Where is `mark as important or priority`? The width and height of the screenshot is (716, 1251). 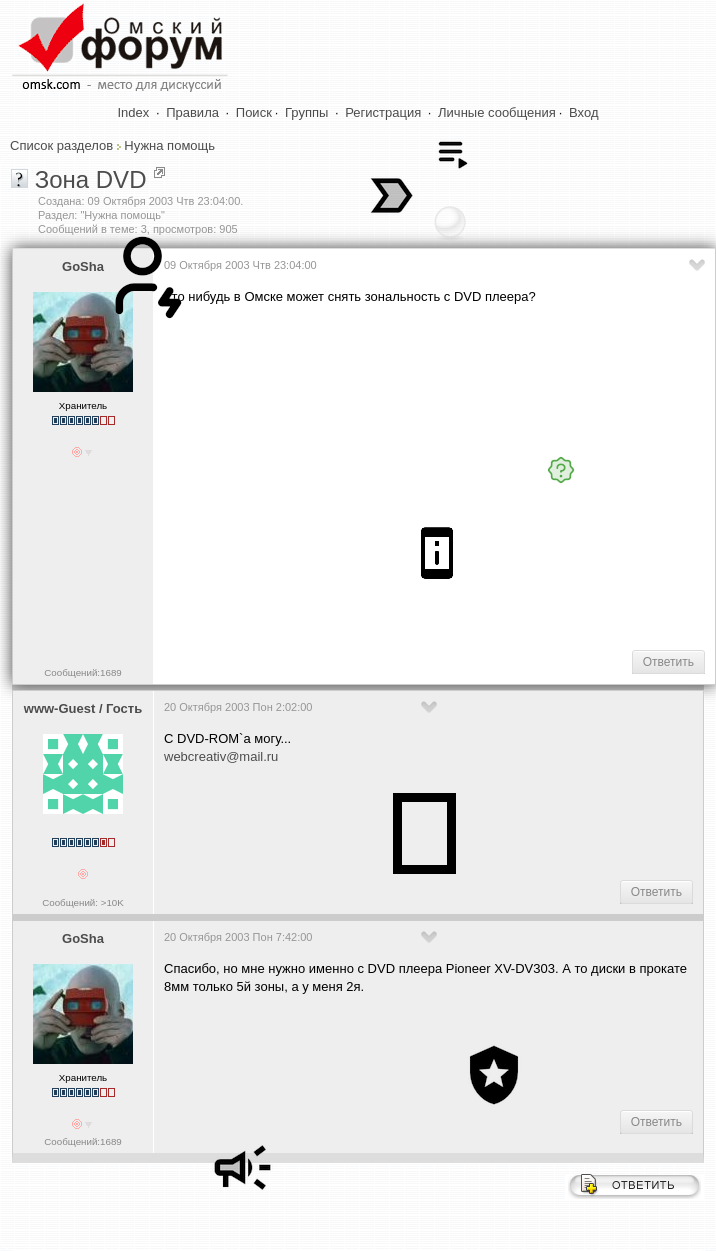
mark as important or priority is located at coordinates (390, 195).